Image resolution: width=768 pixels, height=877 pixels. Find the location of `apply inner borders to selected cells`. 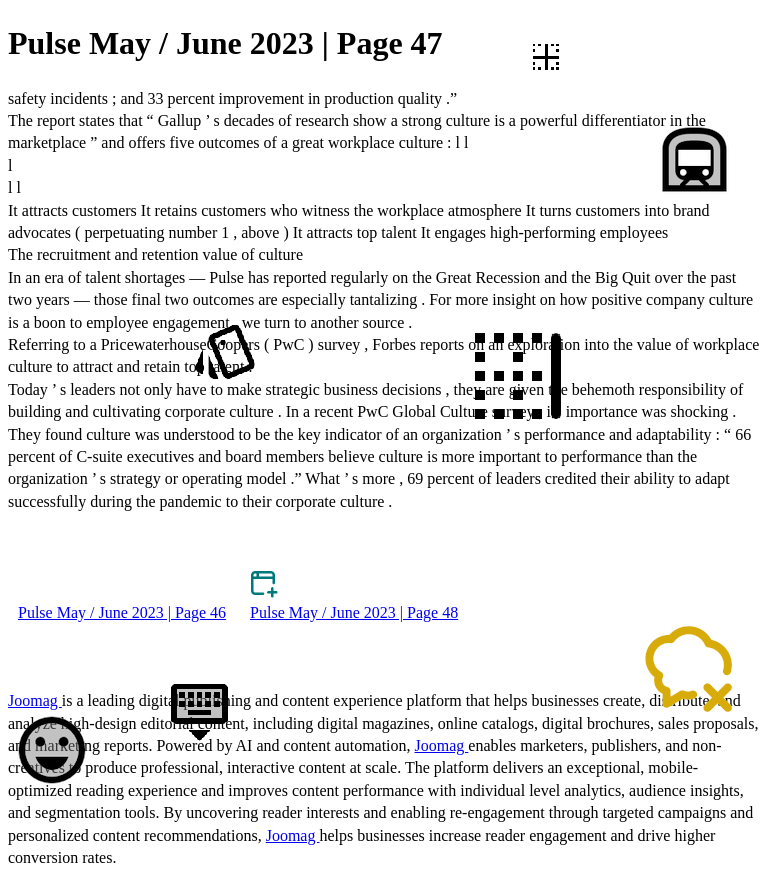

apply inner borders to selected cells is located at coordinates (546, 57).